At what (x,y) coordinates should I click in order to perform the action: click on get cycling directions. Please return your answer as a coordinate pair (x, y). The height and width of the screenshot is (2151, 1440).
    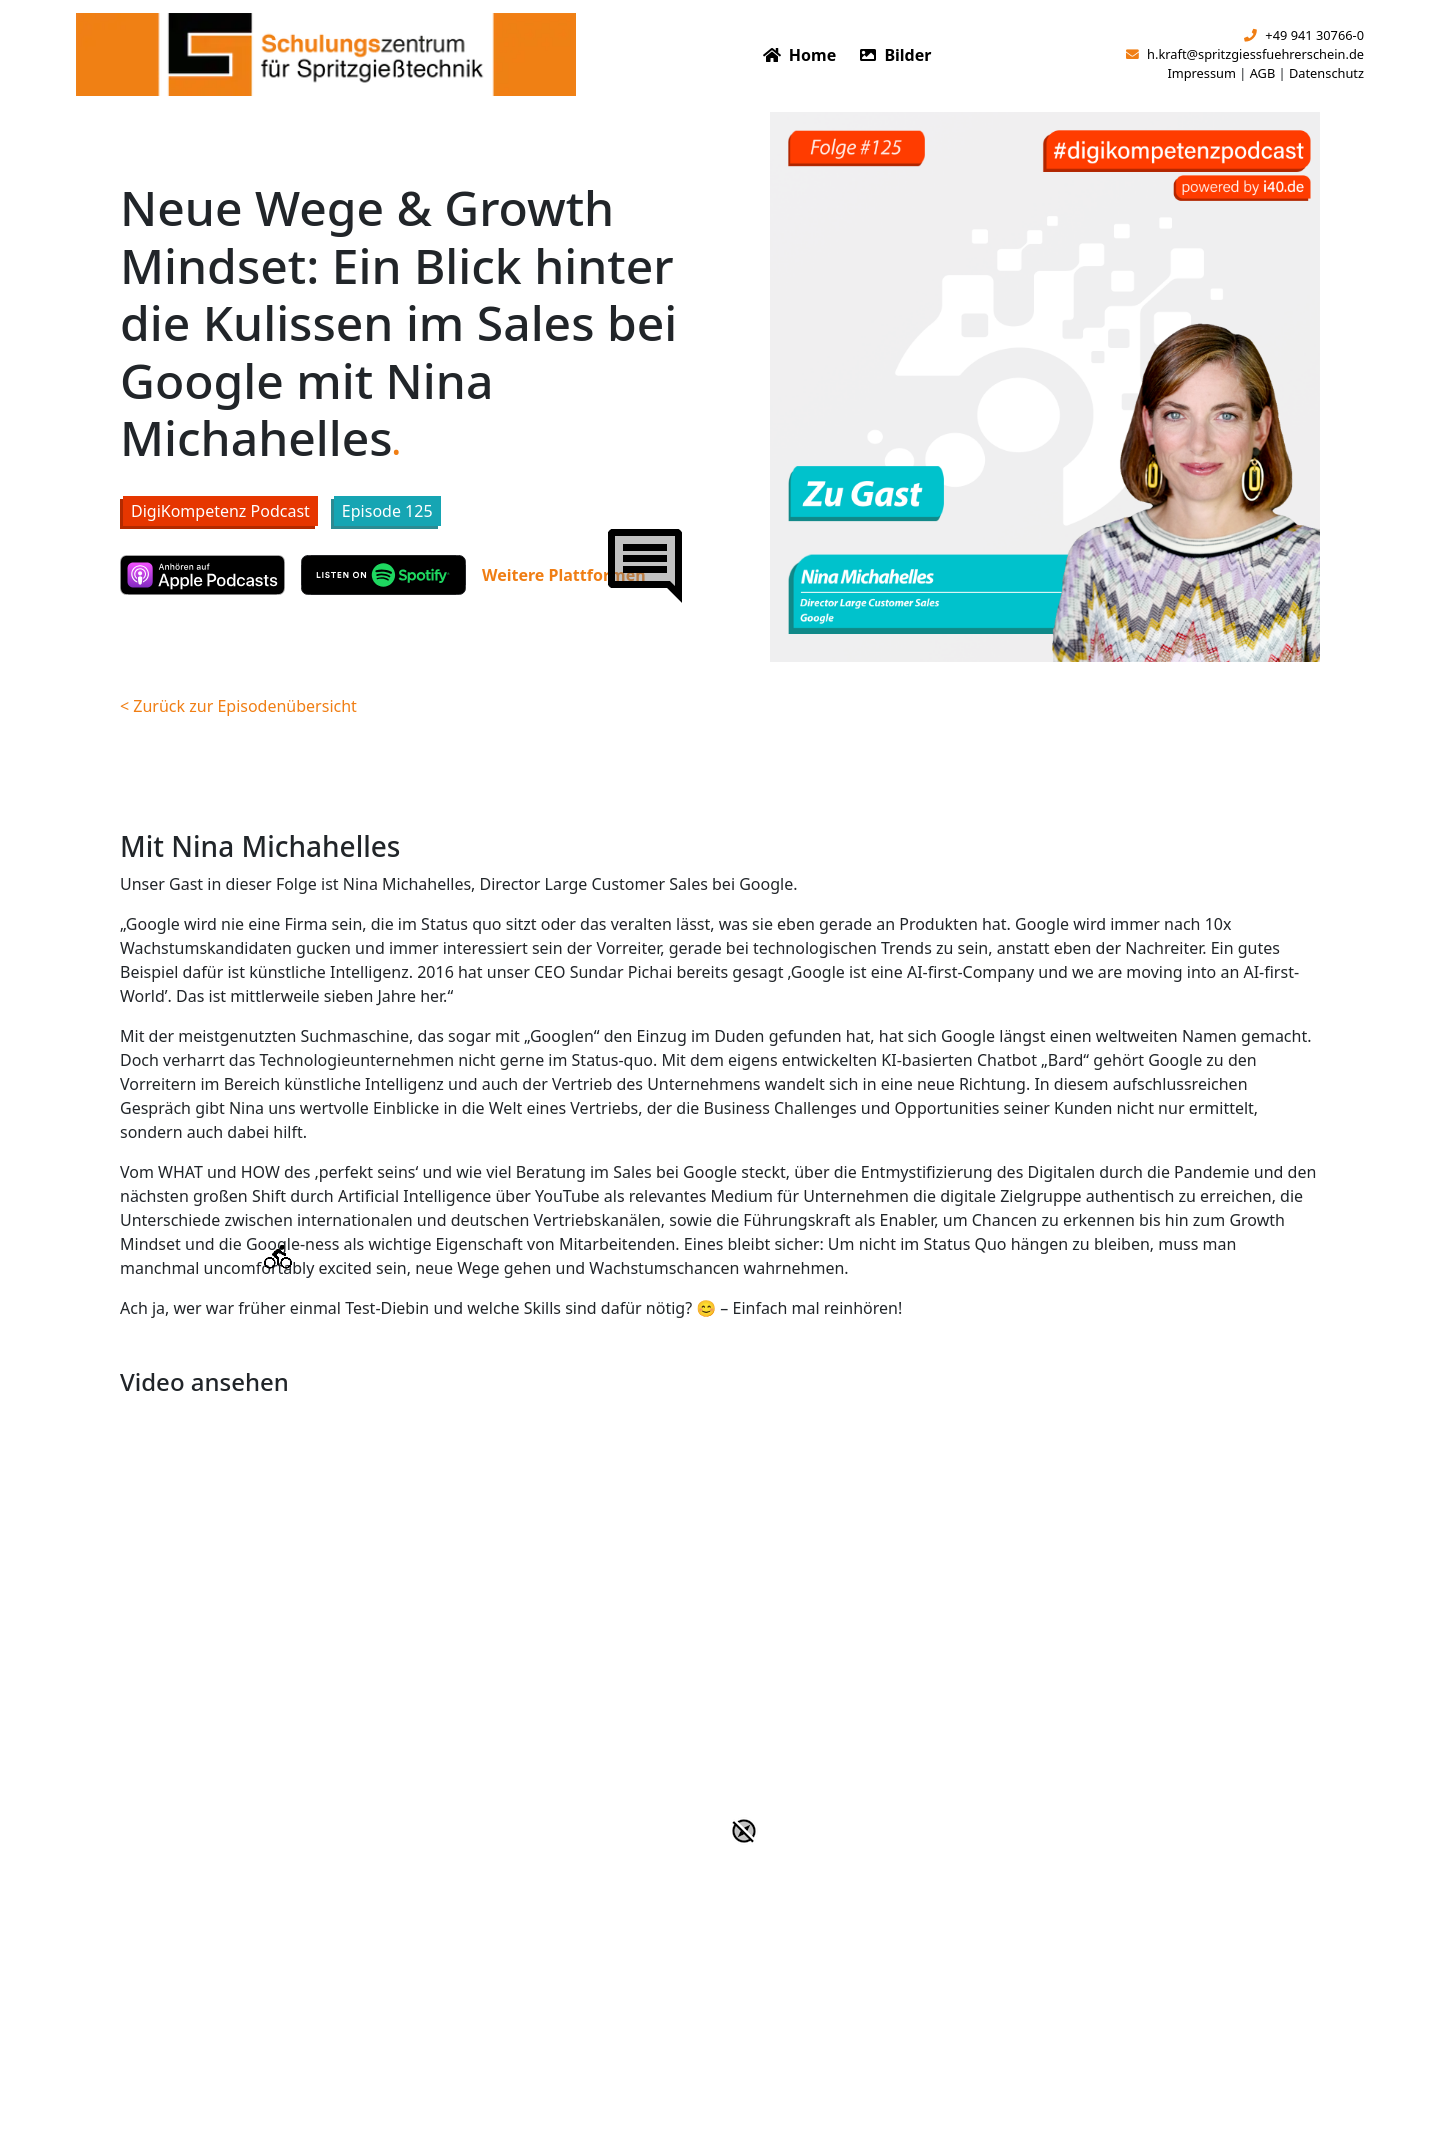
    Looking at the image, I should click on (278, 1257).